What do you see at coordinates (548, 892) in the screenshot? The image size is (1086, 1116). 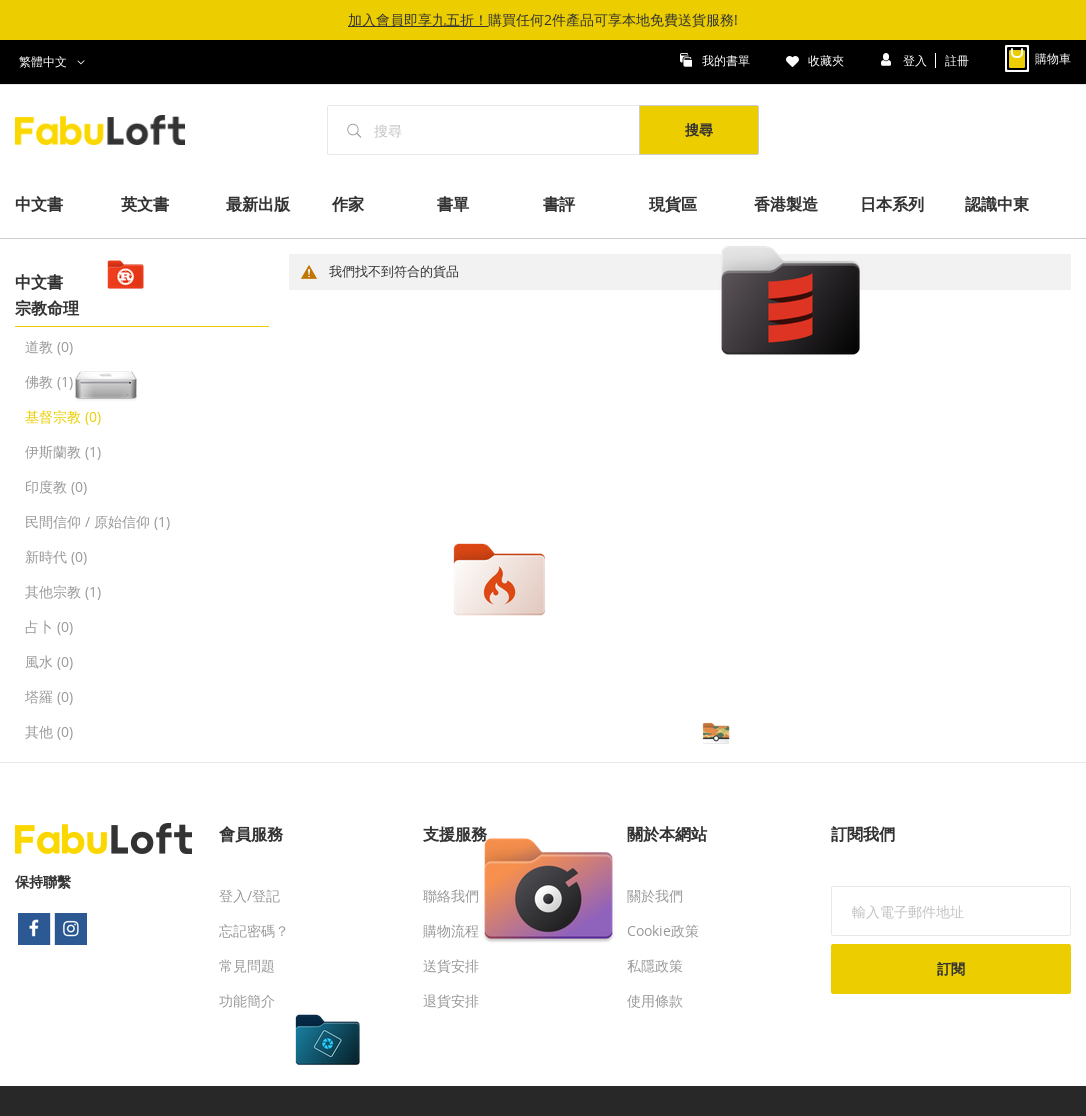 I see `open your music folder` at bounding box center [548, 892].